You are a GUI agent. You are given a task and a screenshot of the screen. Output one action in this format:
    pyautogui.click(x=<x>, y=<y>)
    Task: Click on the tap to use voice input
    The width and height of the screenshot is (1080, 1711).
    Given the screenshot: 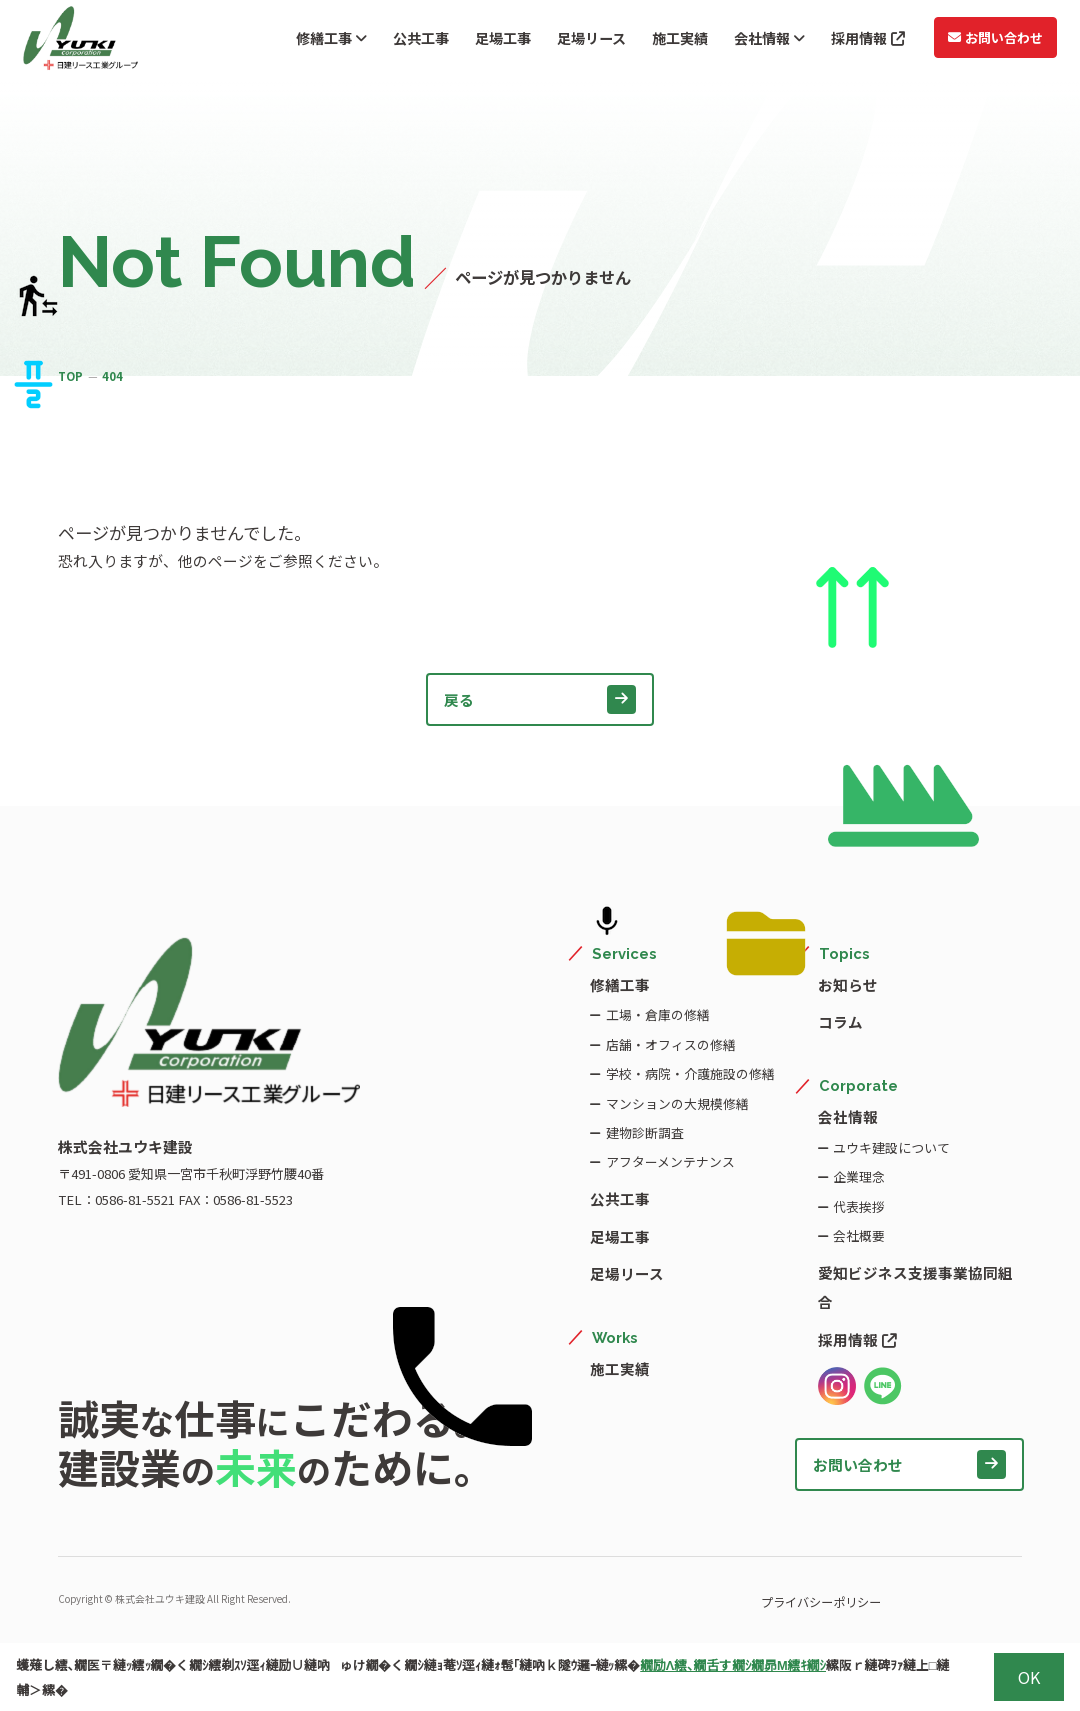 What is the action you would take?
    pyautogui.click(x=607, y=920)
    